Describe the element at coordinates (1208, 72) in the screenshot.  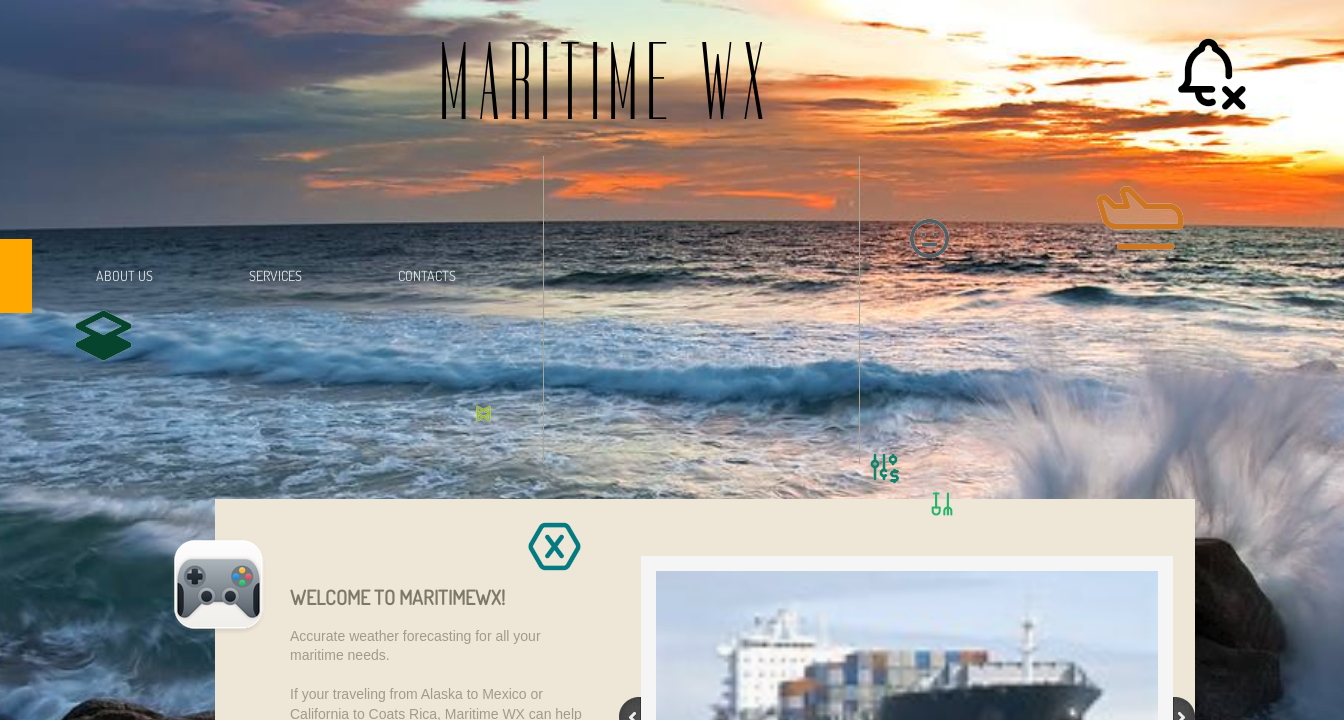
I see `mute or disable notifications` at that location.